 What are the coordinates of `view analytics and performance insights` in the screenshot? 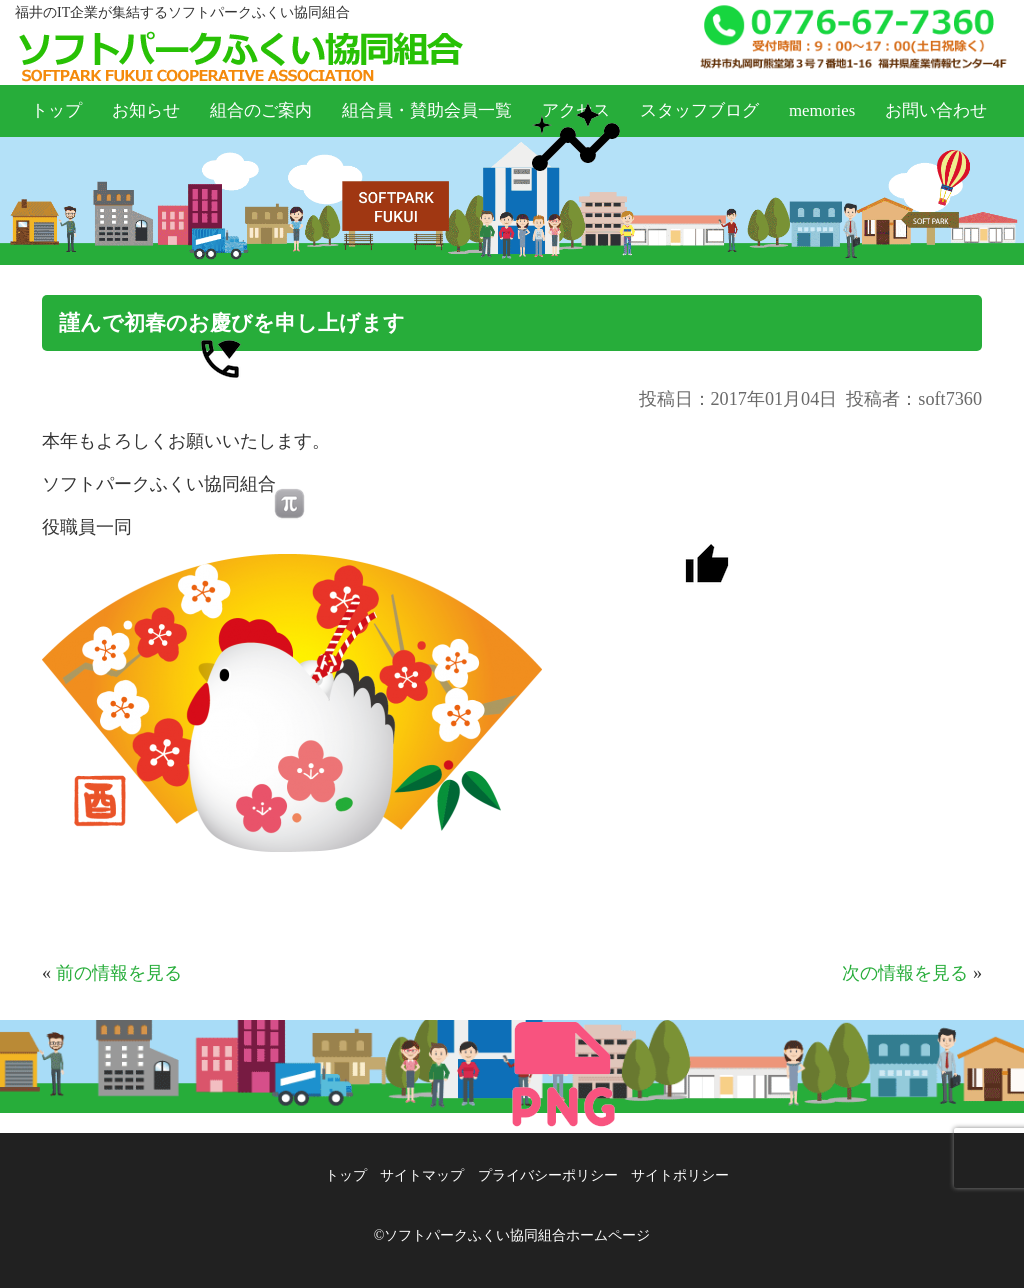 It's located at (576, 139).